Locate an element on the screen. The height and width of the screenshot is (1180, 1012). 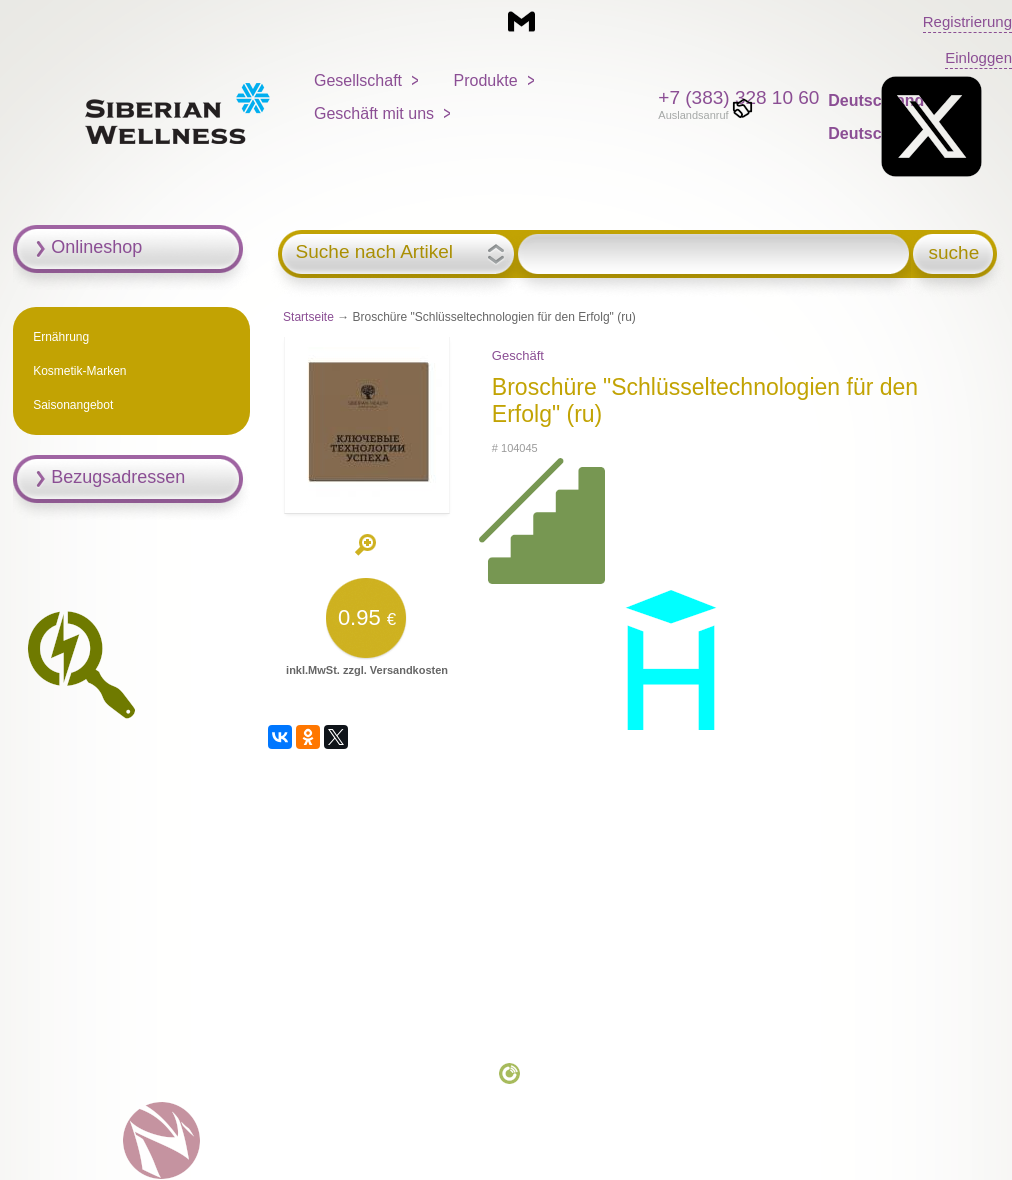
open Gmail app is located at coordinates (521, 21).